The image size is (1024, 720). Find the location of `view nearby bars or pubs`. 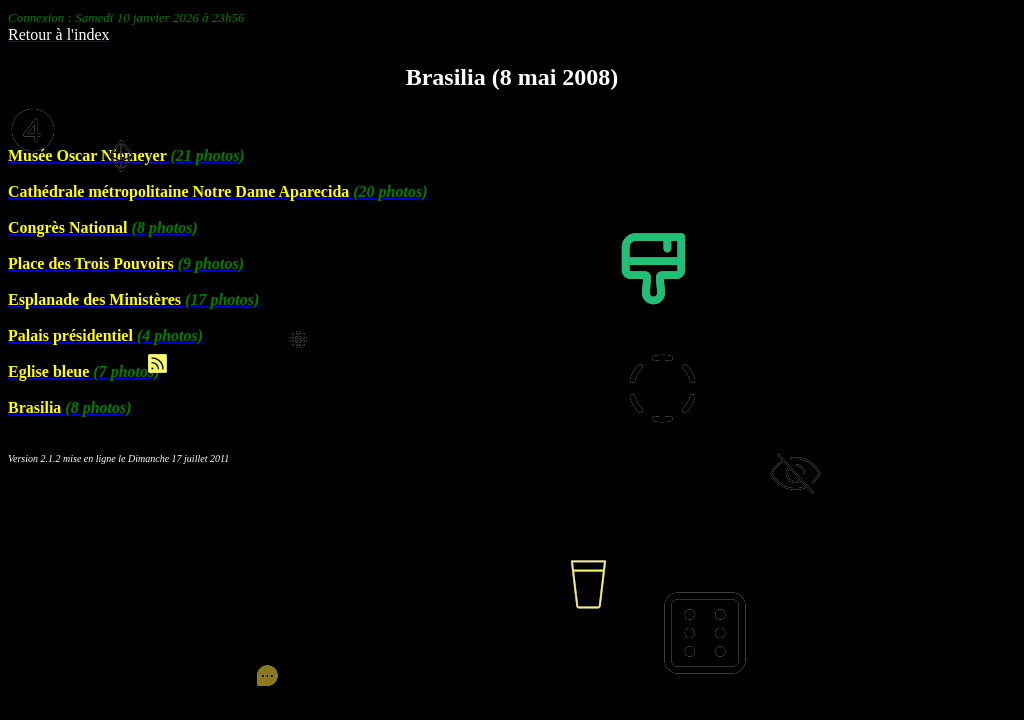

view nearby bars or pubs is located at coordinates (588, 583).